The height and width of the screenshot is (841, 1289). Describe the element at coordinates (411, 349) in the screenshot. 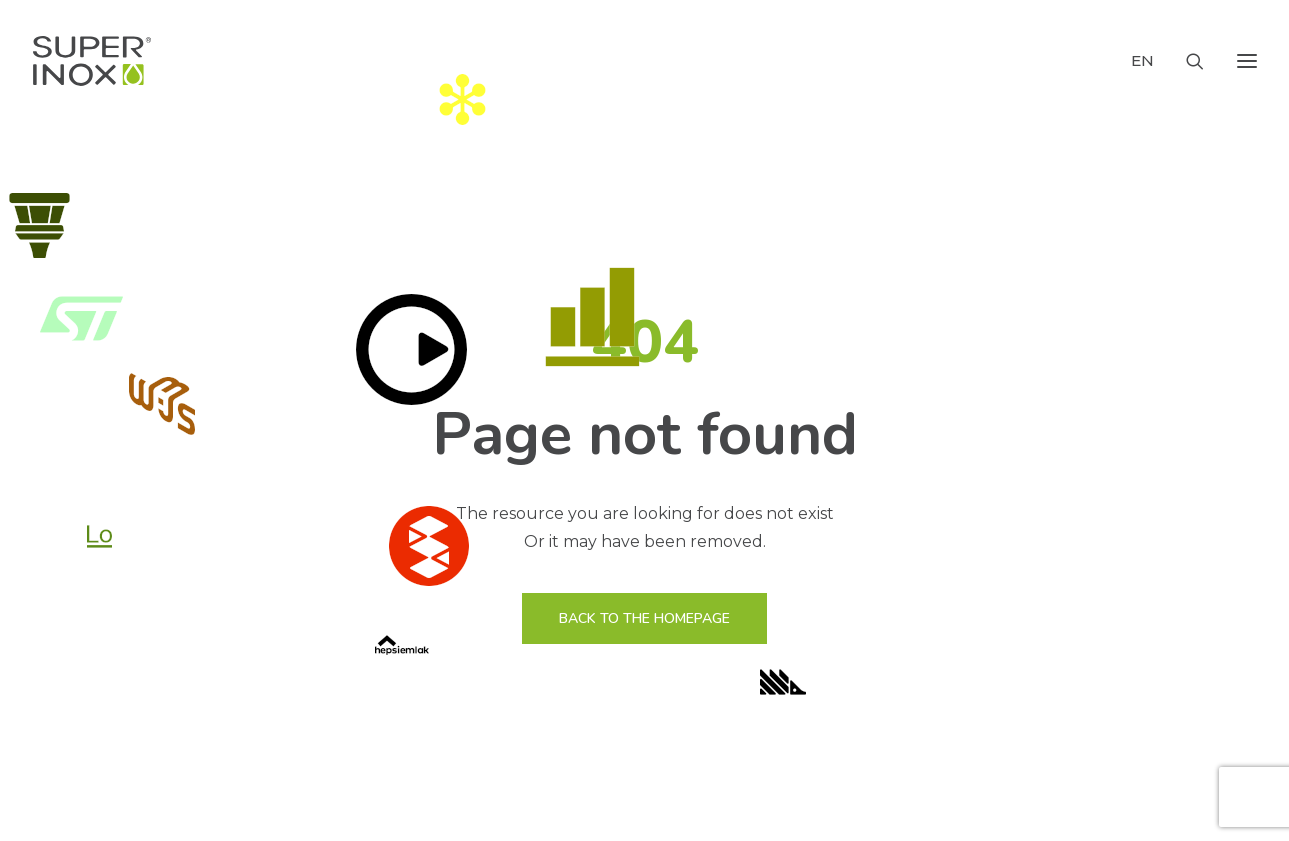

I see `steinberg brand logo` at that location.